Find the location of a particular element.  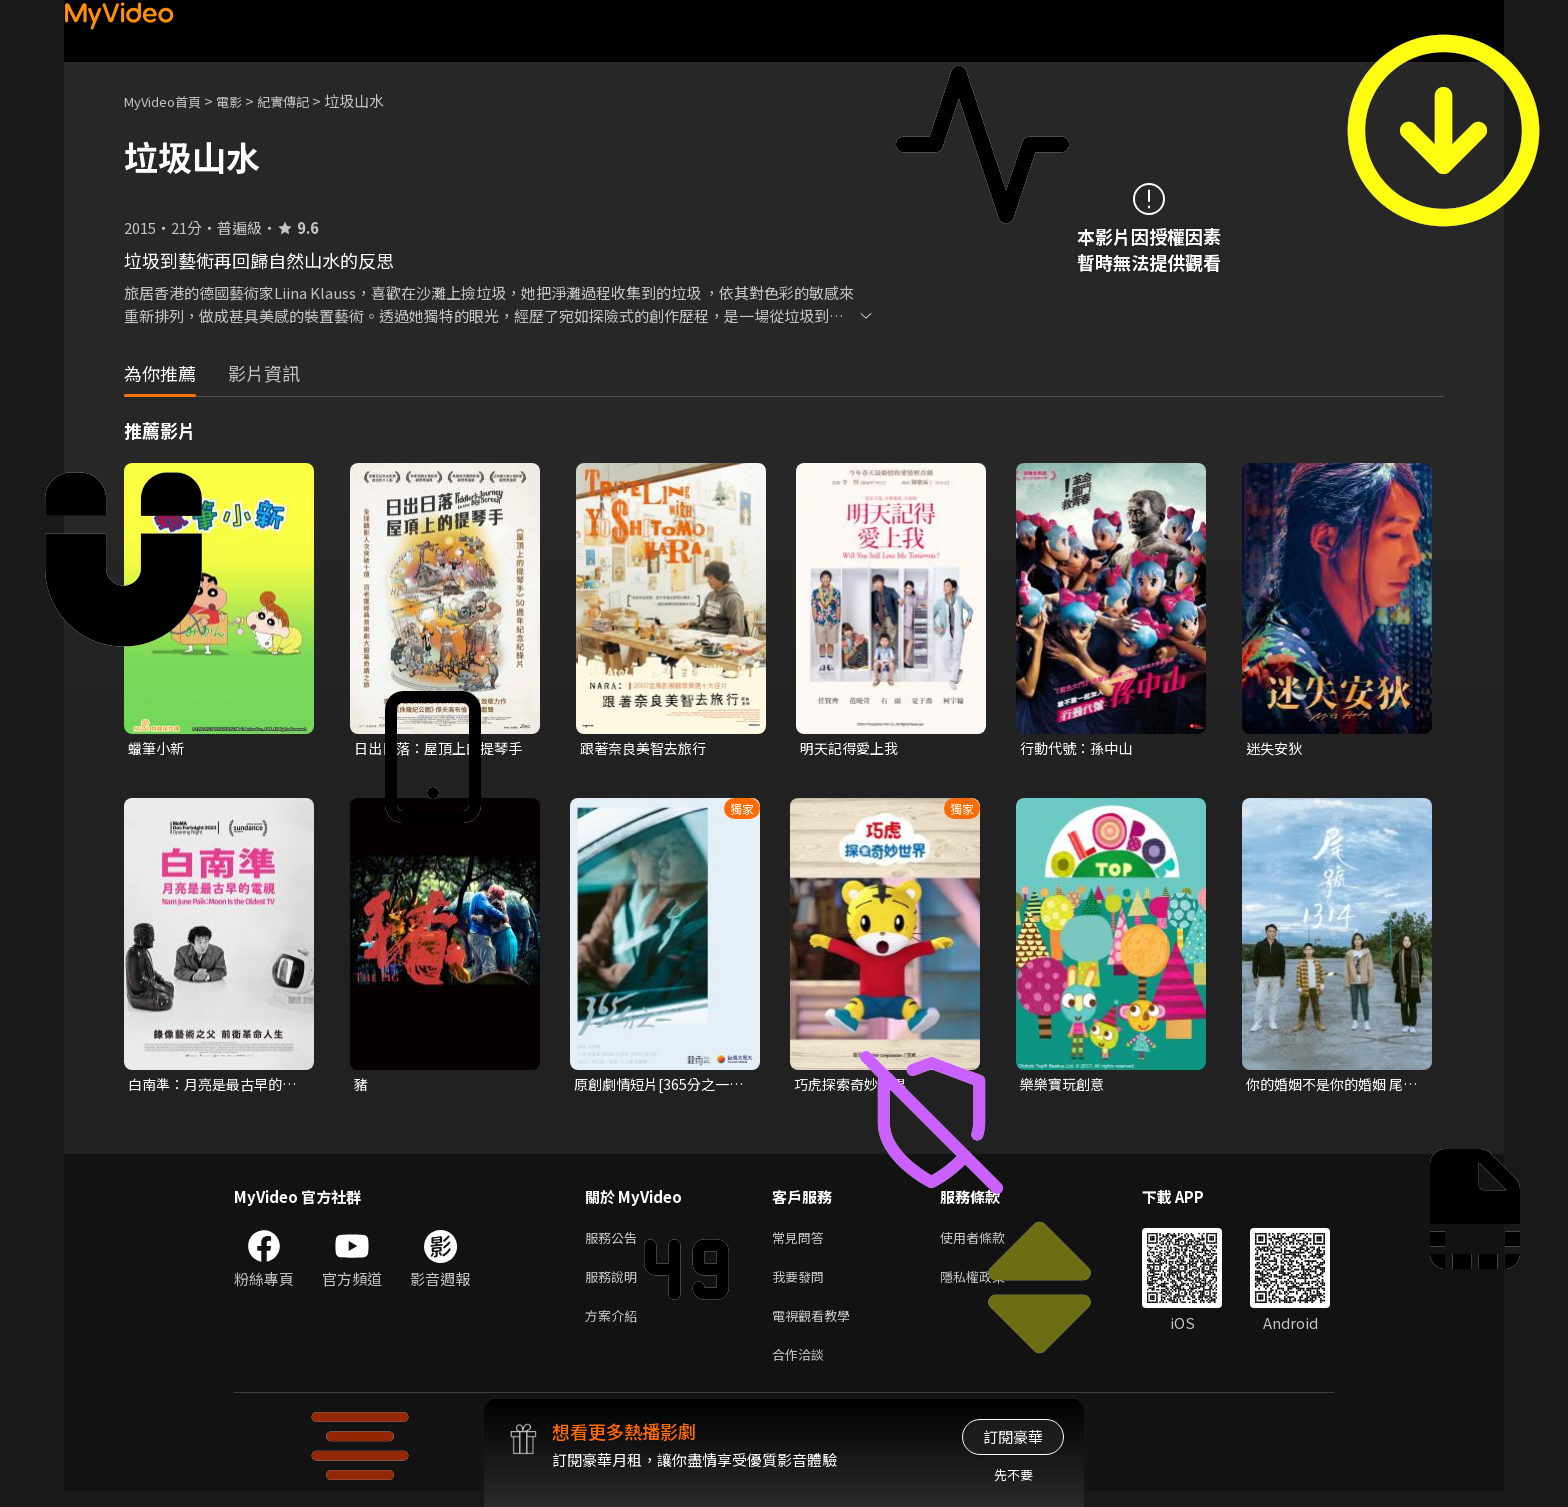

view activity or health metrics is located at coordinates (982, 144).